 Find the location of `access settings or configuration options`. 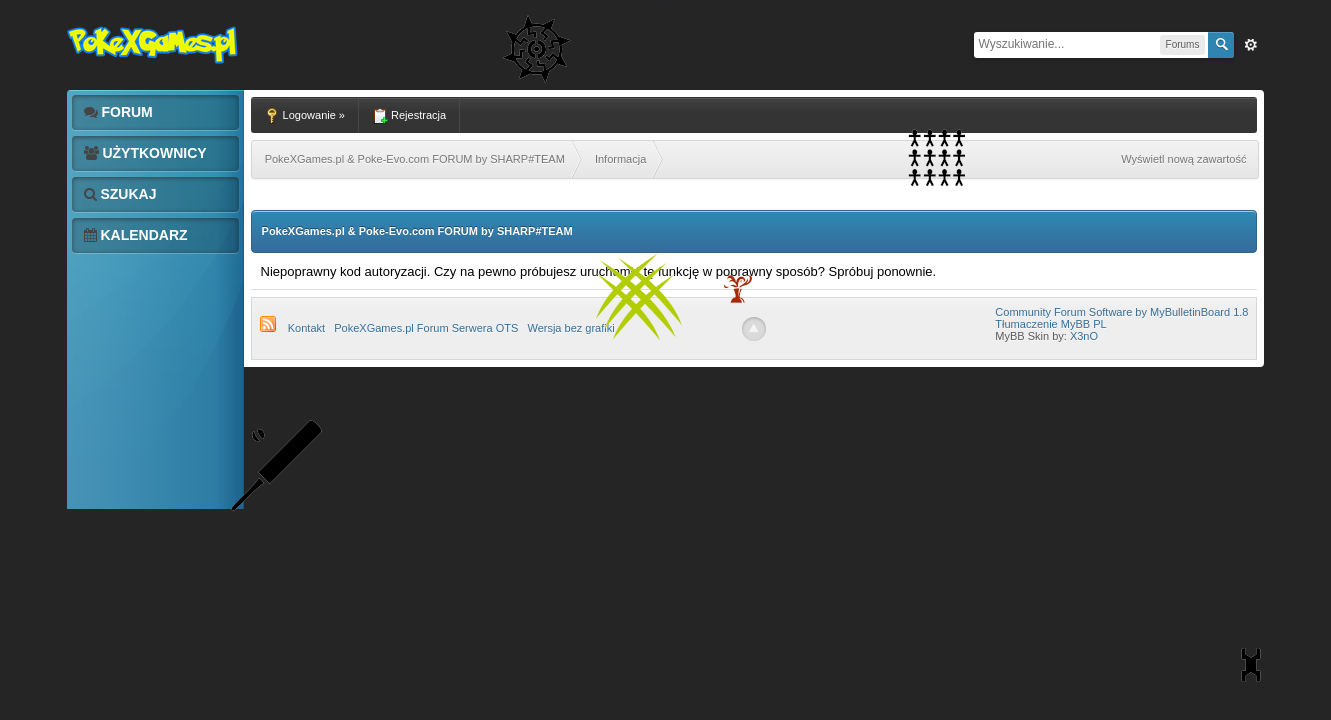

access settings or configuration options is located at coordinates (1251, 665).